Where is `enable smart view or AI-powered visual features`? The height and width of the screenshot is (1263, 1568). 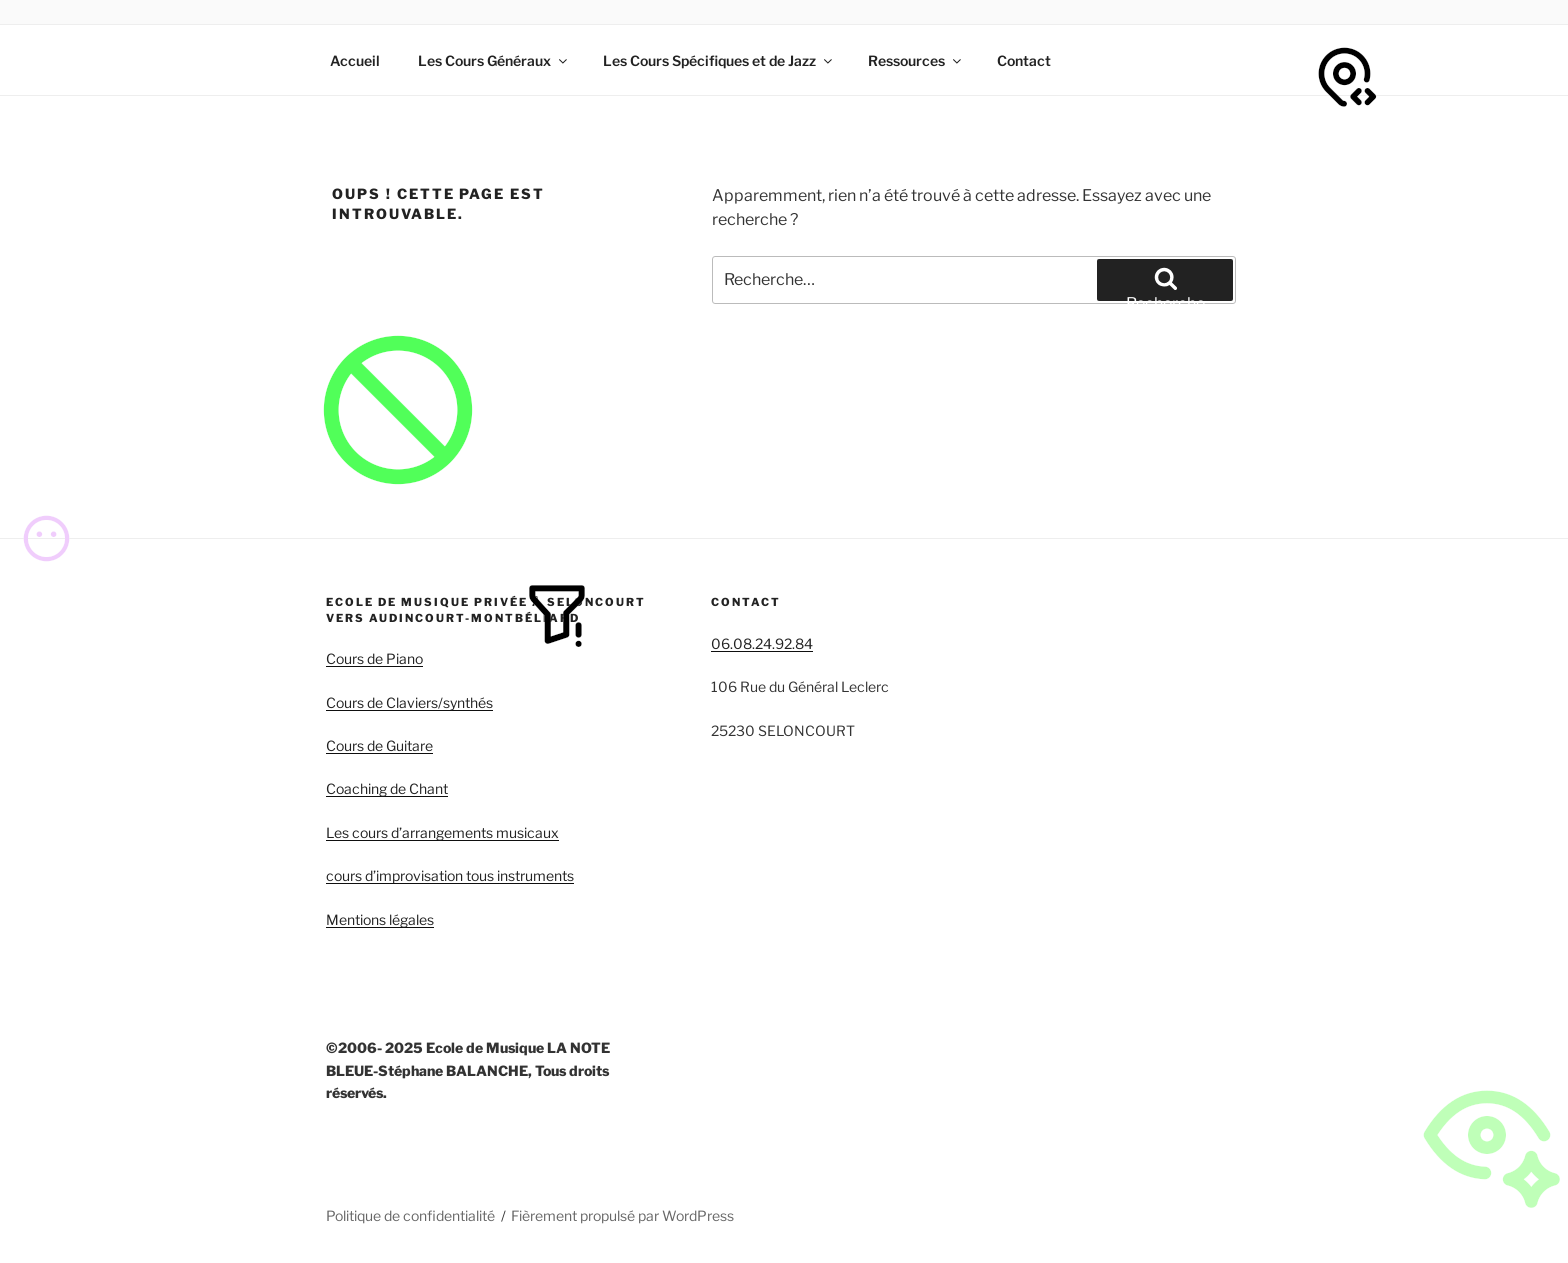 enable smart view or AI-powered visual features is located at coordinates (1487, 1135).